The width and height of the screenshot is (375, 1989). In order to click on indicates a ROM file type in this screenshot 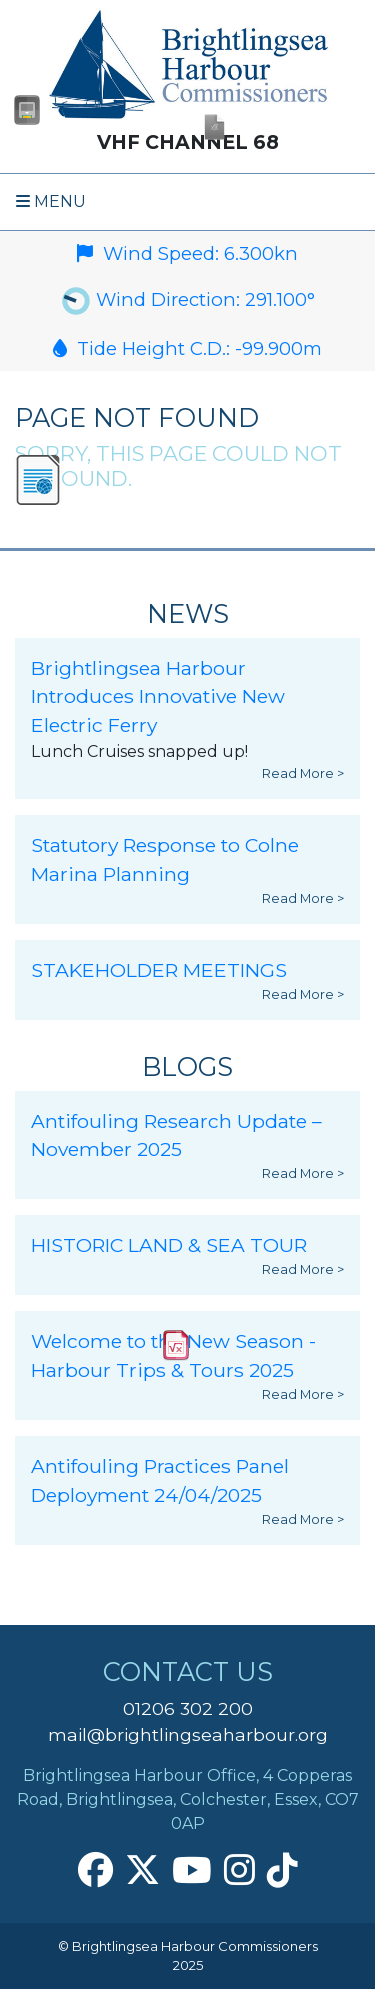, I will do `click(27, 110)`.